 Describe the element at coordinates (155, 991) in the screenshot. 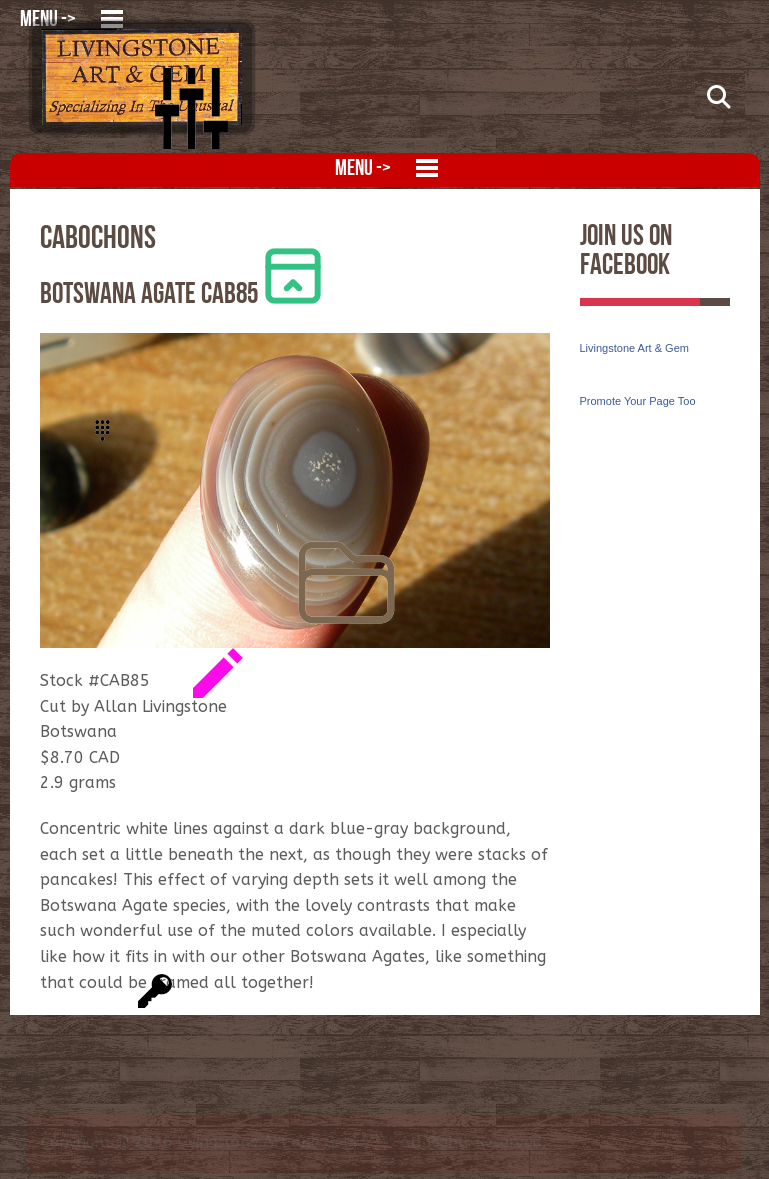

I see `access security or login settings` at that location.